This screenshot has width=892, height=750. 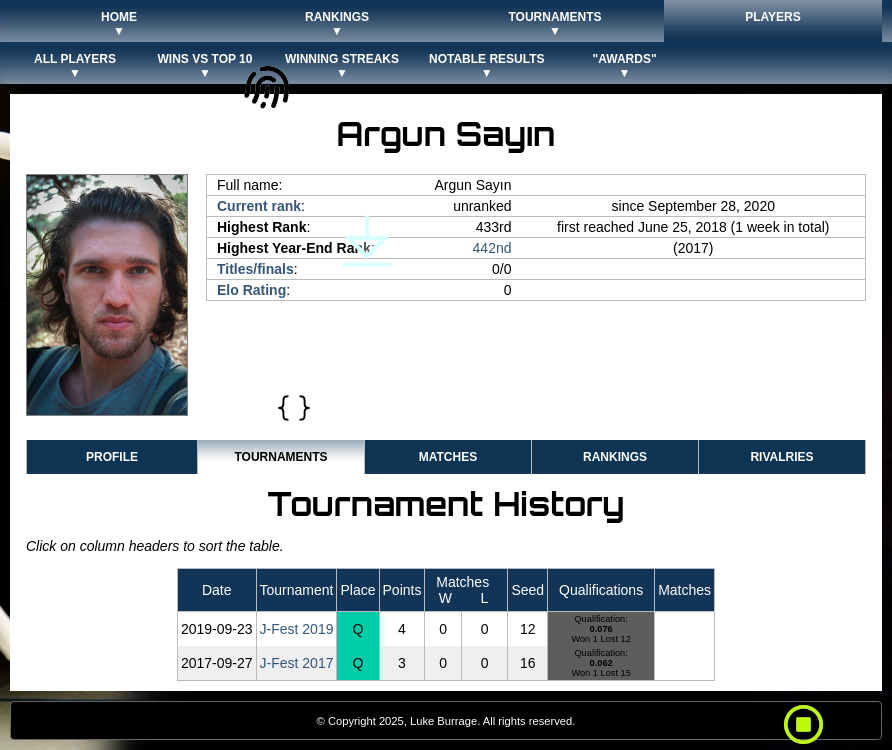 I want to click on stop media playback, so click(x=803, y=724).